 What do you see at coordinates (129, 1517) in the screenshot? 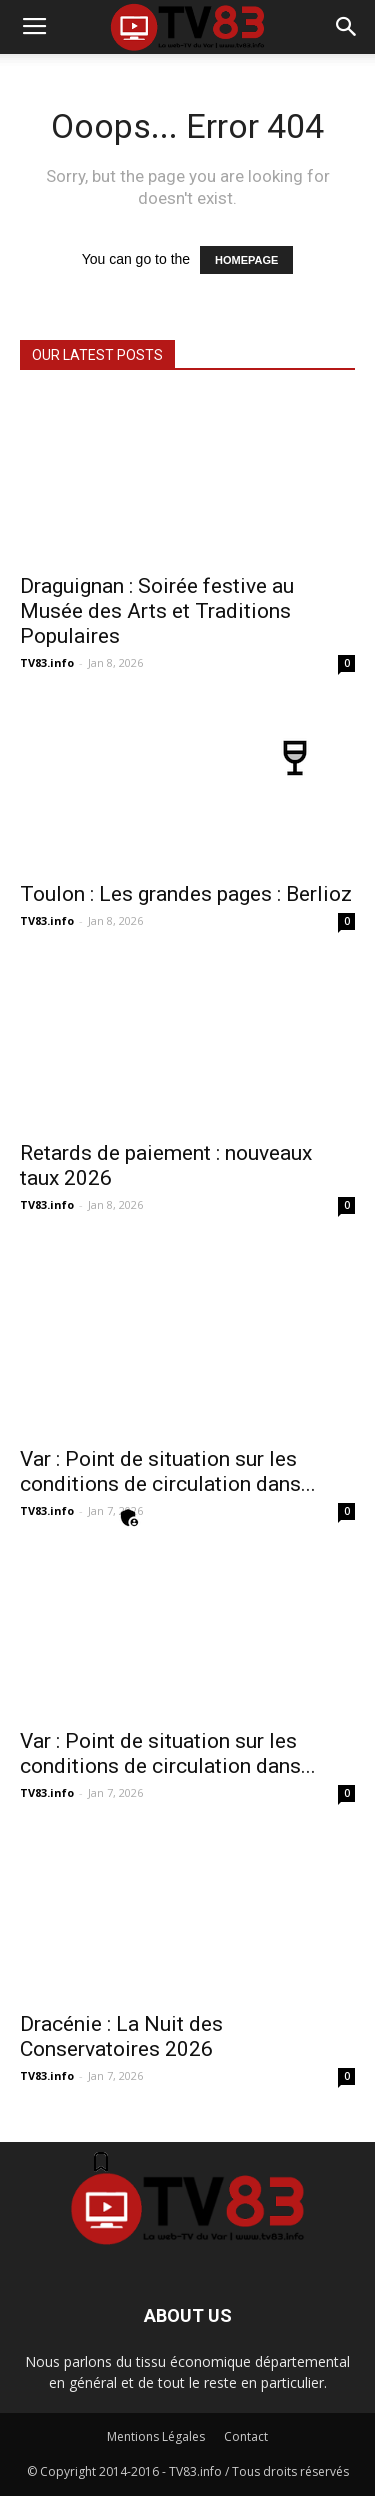
I see `access admin or security settings` at bounding box center [129, 1517].